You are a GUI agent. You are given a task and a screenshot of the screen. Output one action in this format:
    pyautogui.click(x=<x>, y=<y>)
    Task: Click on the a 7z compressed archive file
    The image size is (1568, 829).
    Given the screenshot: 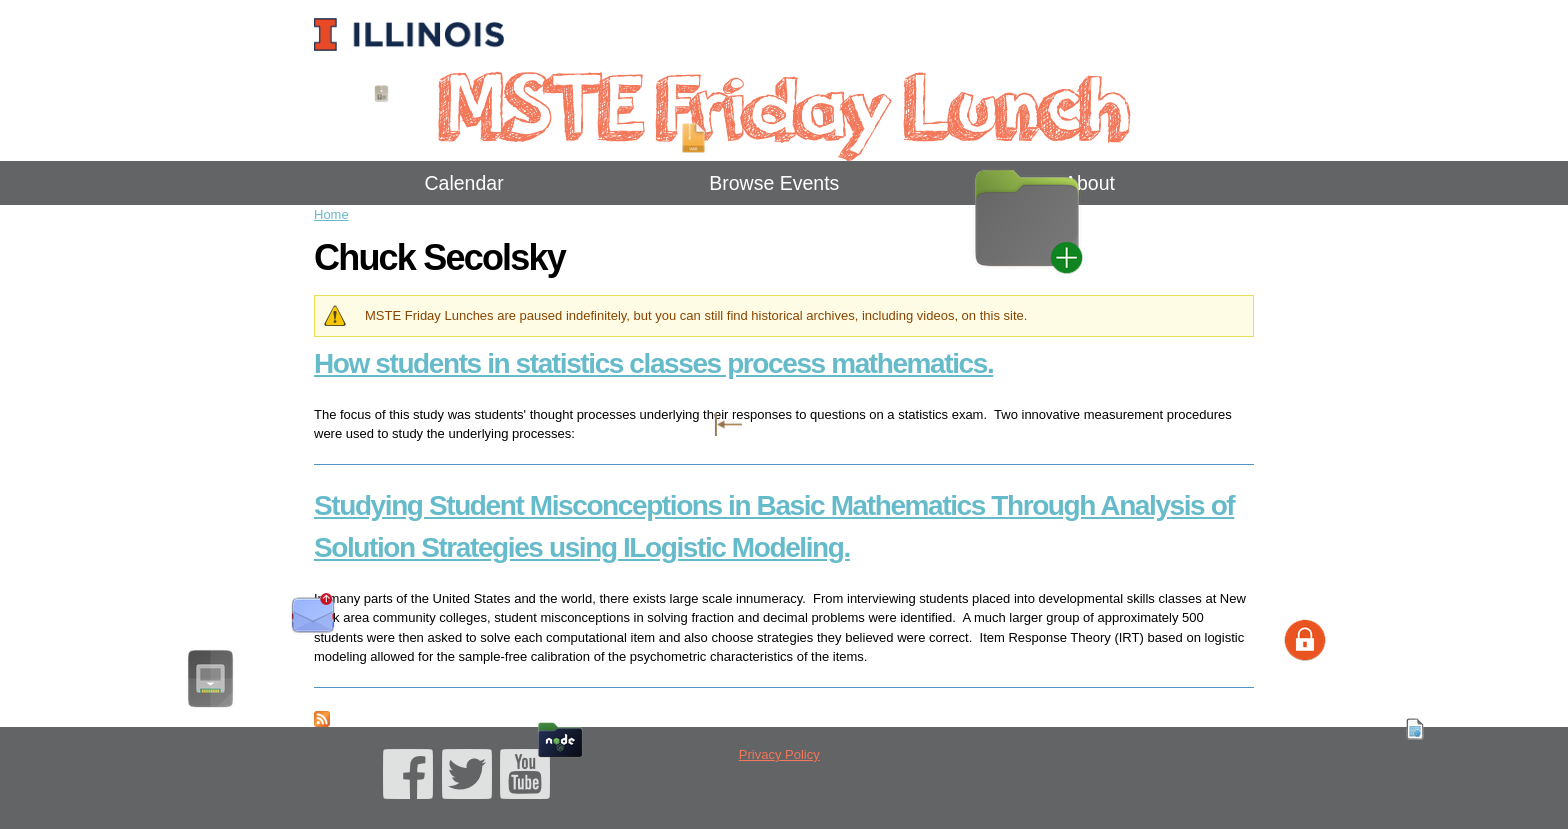 What is the action you would take?
    pyautogui.click(x=381, y=93)
    